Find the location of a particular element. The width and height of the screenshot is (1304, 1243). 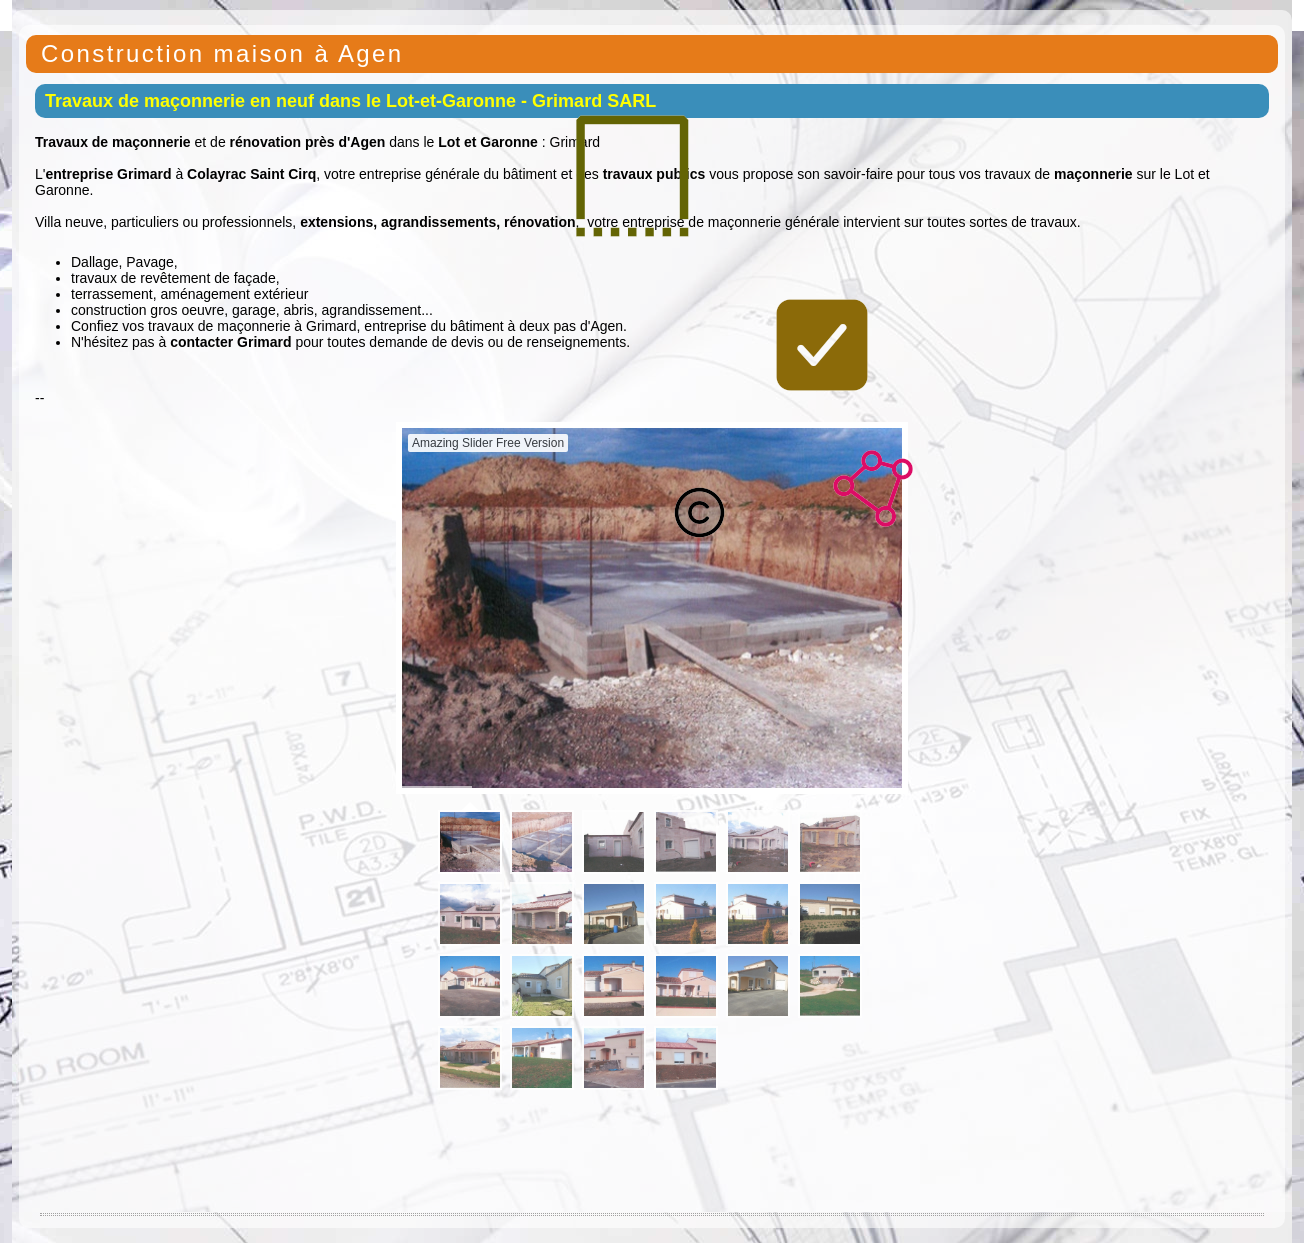

indicates copyrighted content is located at coordinates (699, 512).